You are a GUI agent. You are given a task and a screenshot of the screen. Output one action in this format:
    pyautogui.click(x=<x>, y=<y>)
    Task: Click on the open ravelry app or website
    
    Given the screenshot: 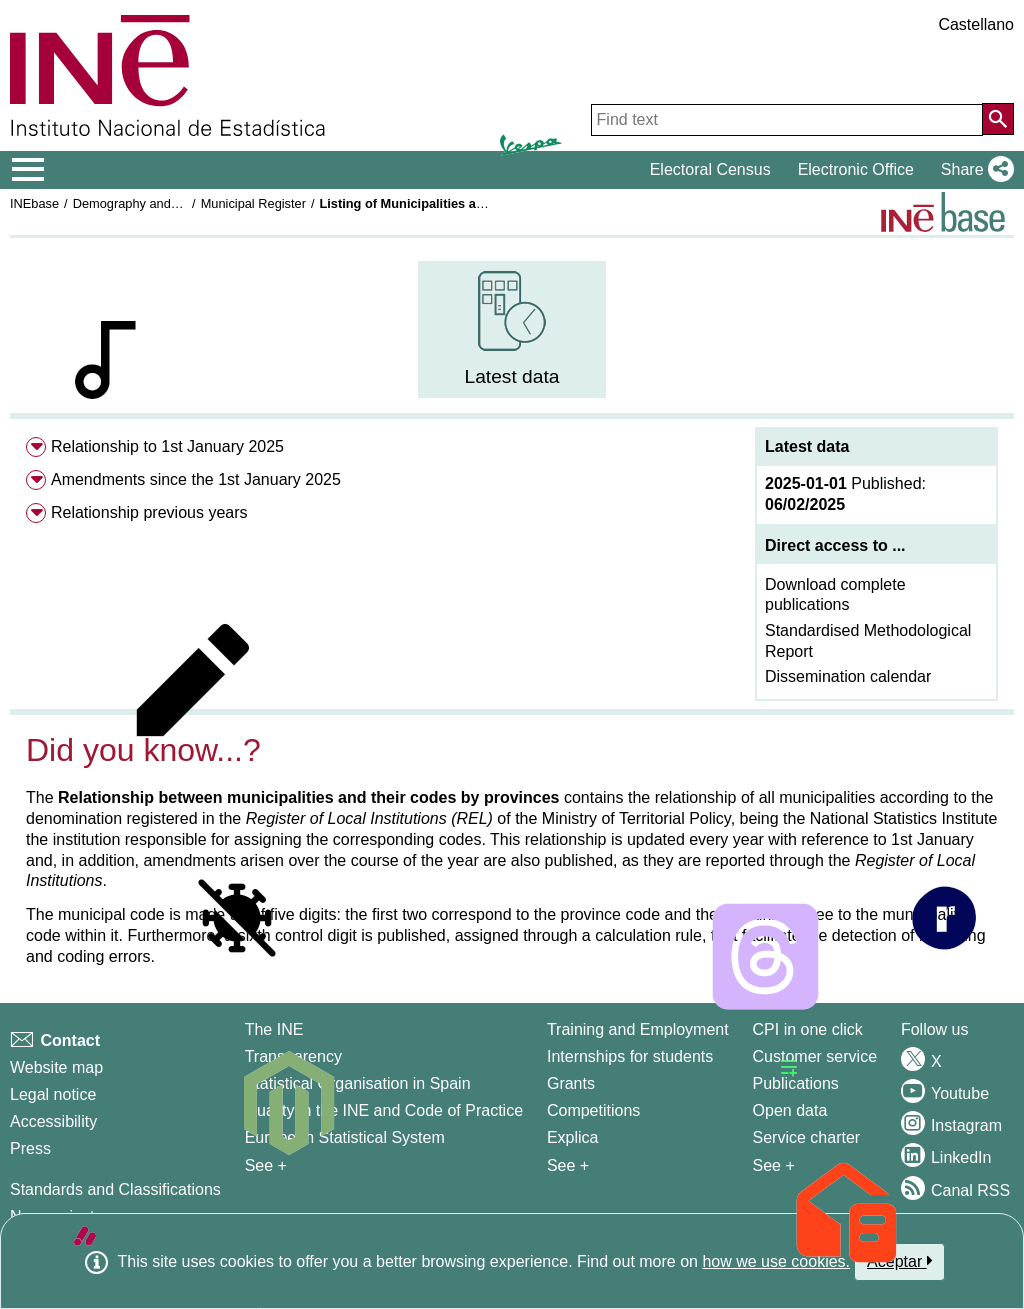 What is the action you would take?
    pyautogui.click(x=944, y=918)
    